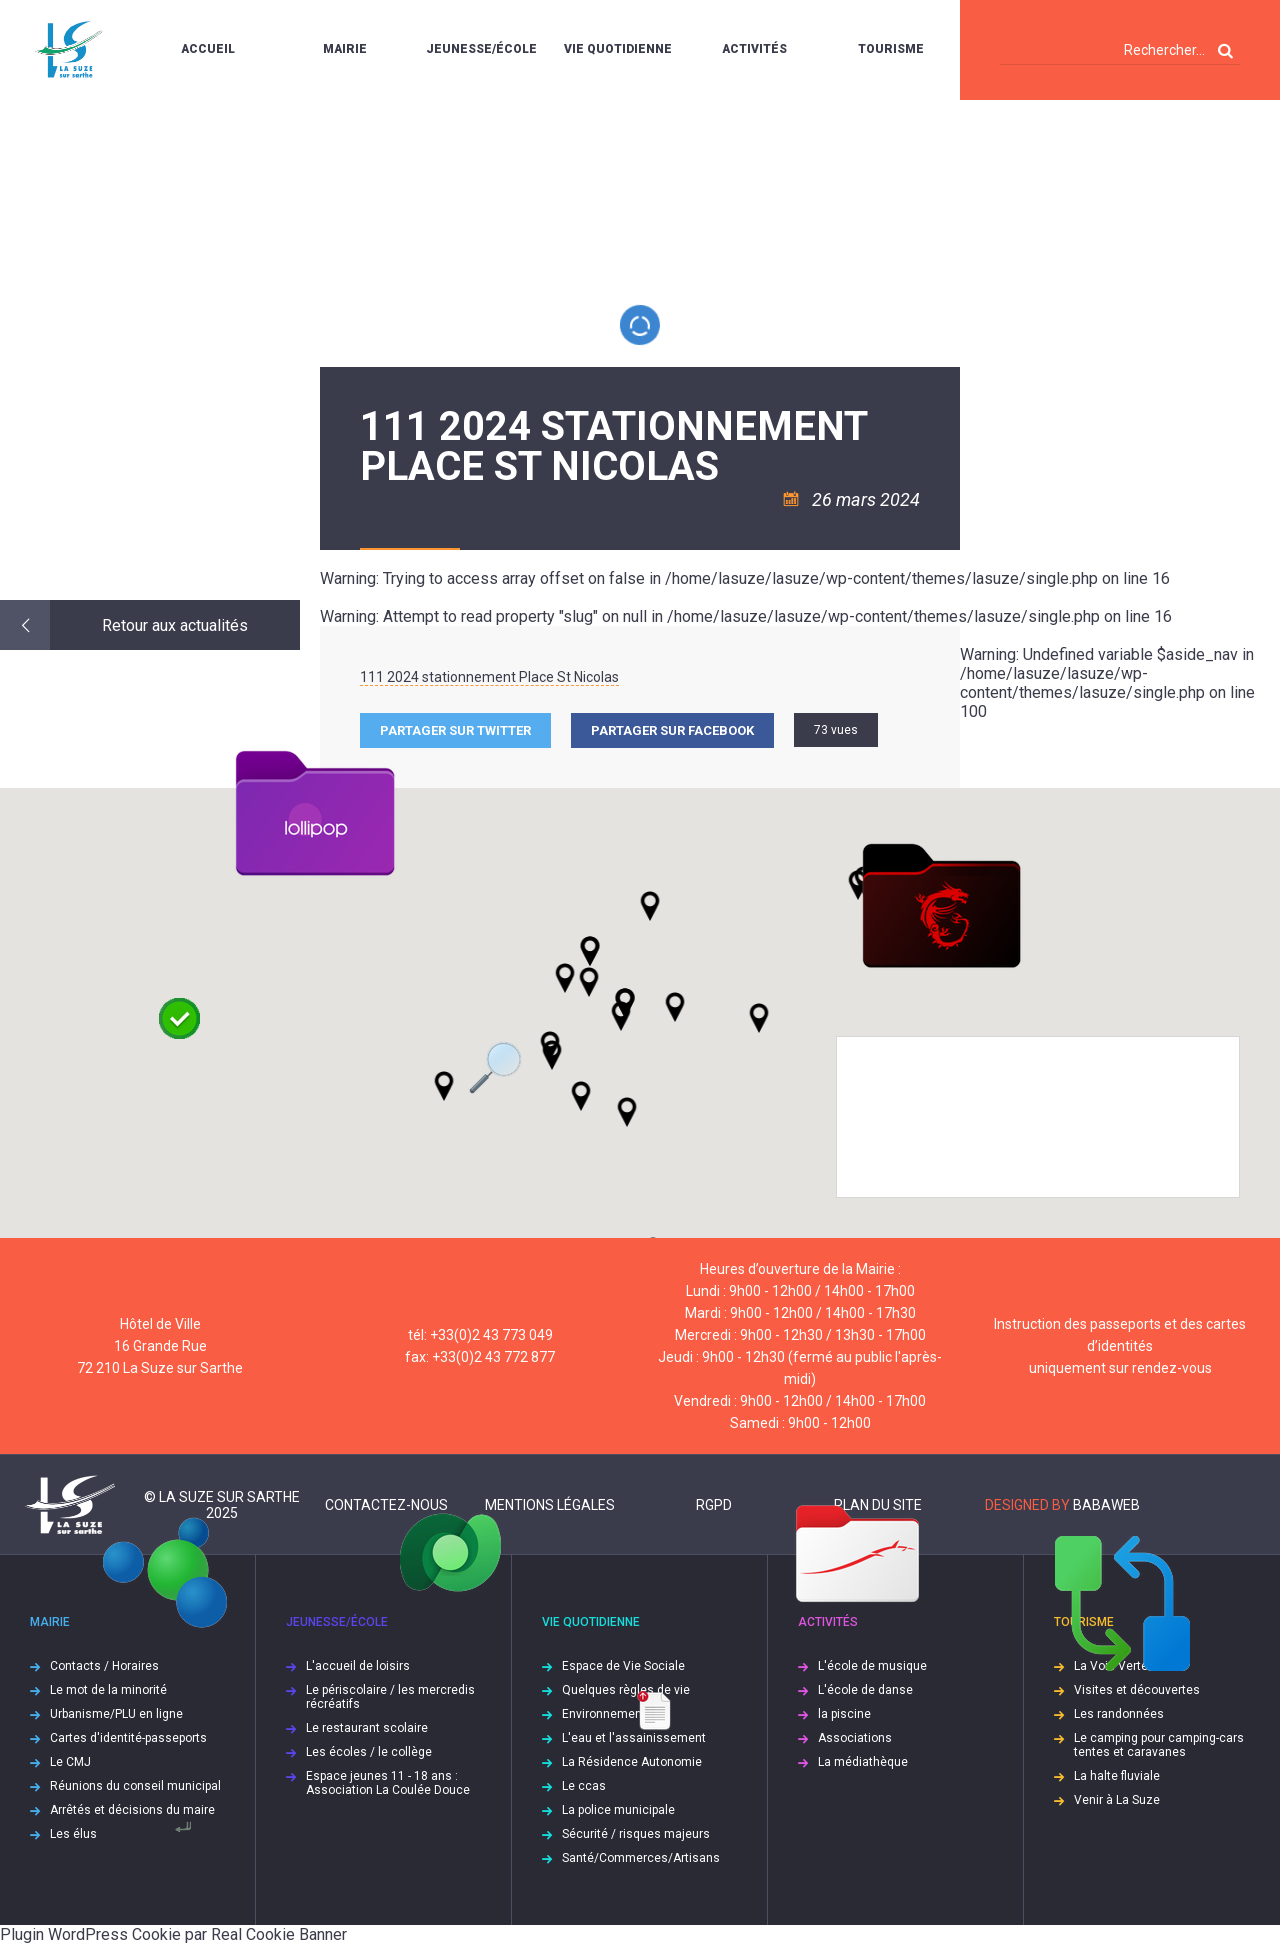  Describe the element at coordinates (314, 817) in the screenshot. I see `open android lollipop system folder` at that location.